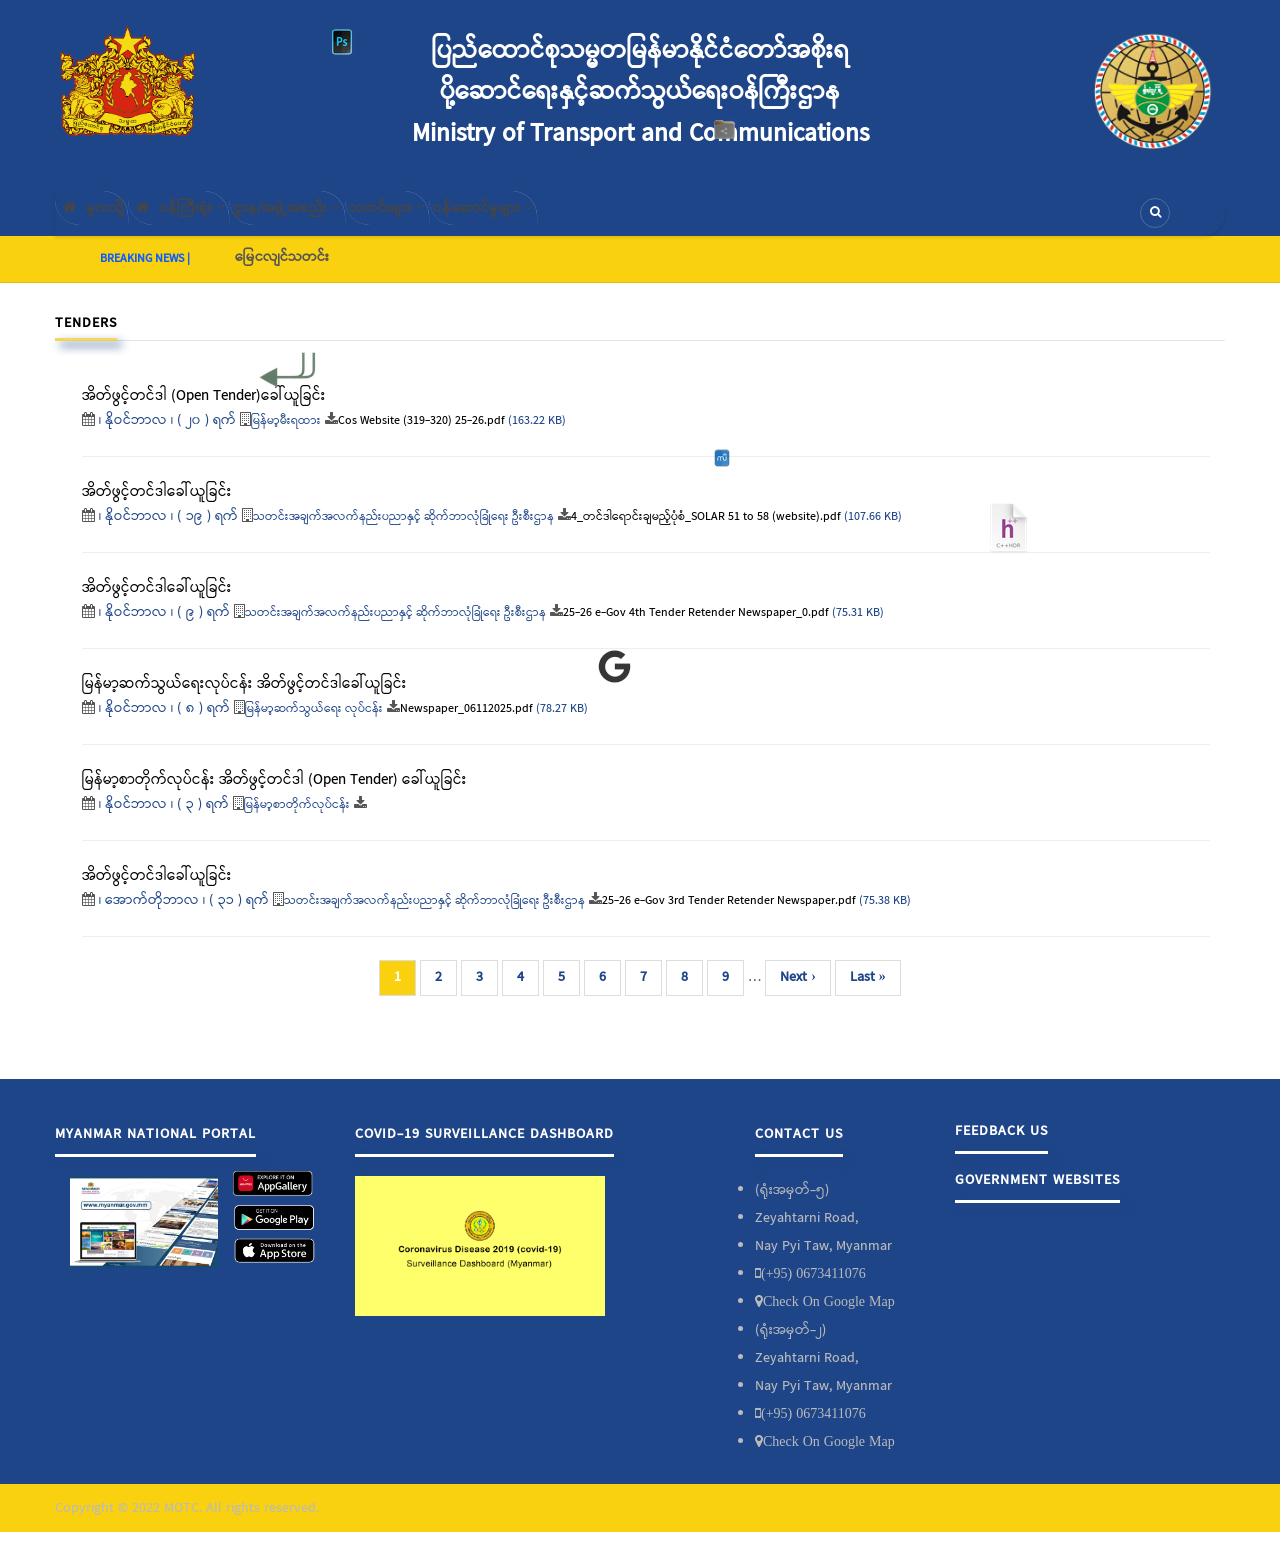 This screenshot has width=1280, height=1548. Describe the element at coordinates (342, 42) in the screenshot. I see `adobe photoshop file type indicator` at that location.